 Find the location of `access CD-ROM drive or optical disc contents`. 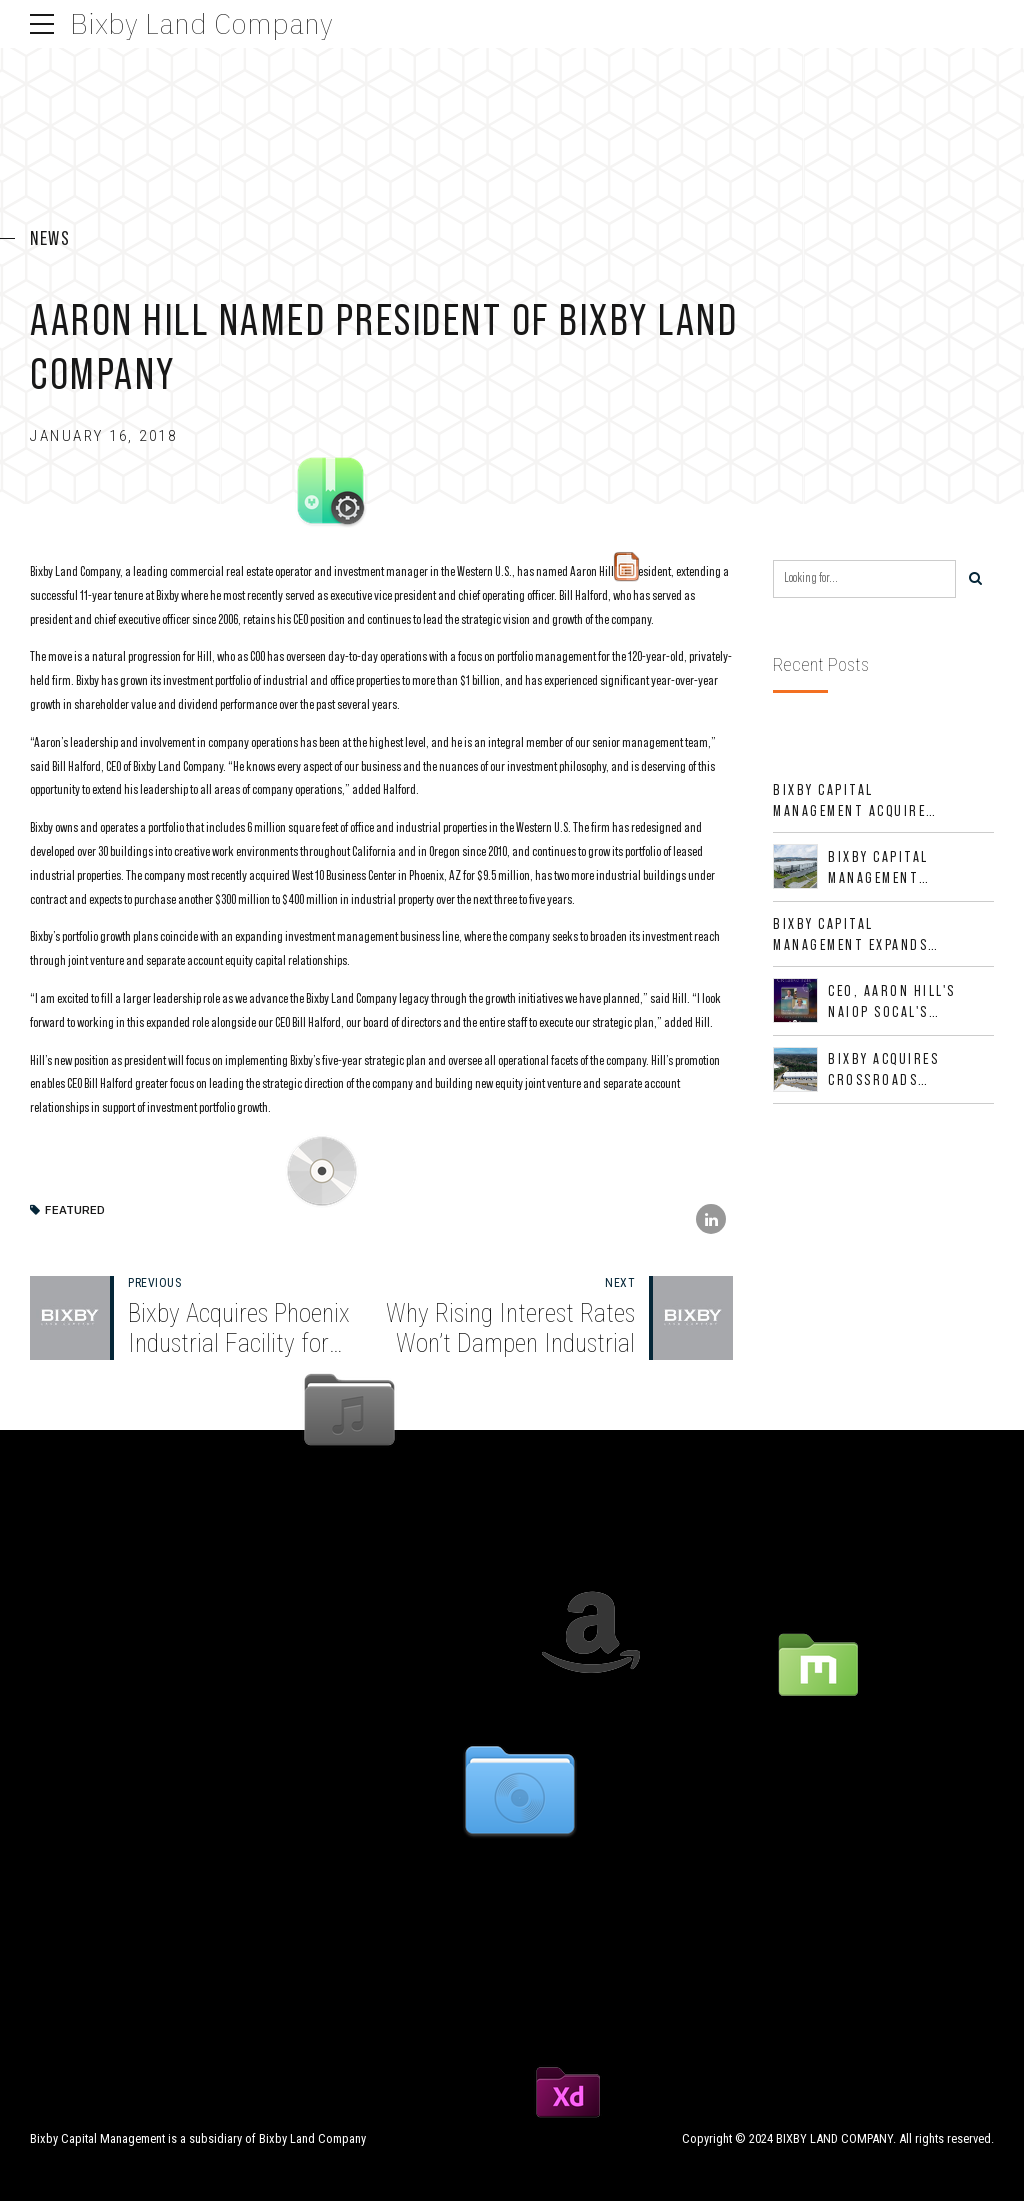

access CD-ROM drive or optical disc contents is located at coordinates (322, 1171).